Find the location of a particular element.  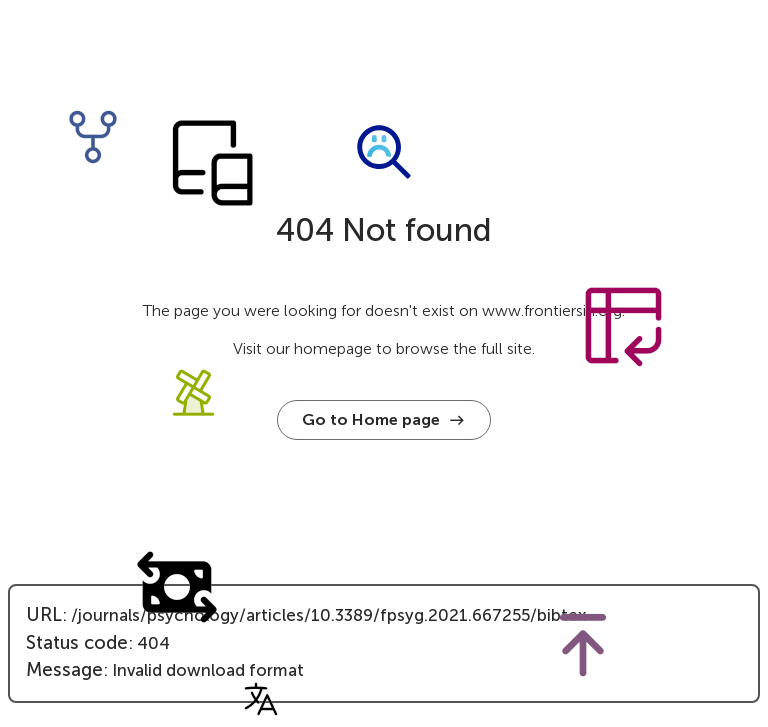

change language settings is located at coordinates (261, 699).